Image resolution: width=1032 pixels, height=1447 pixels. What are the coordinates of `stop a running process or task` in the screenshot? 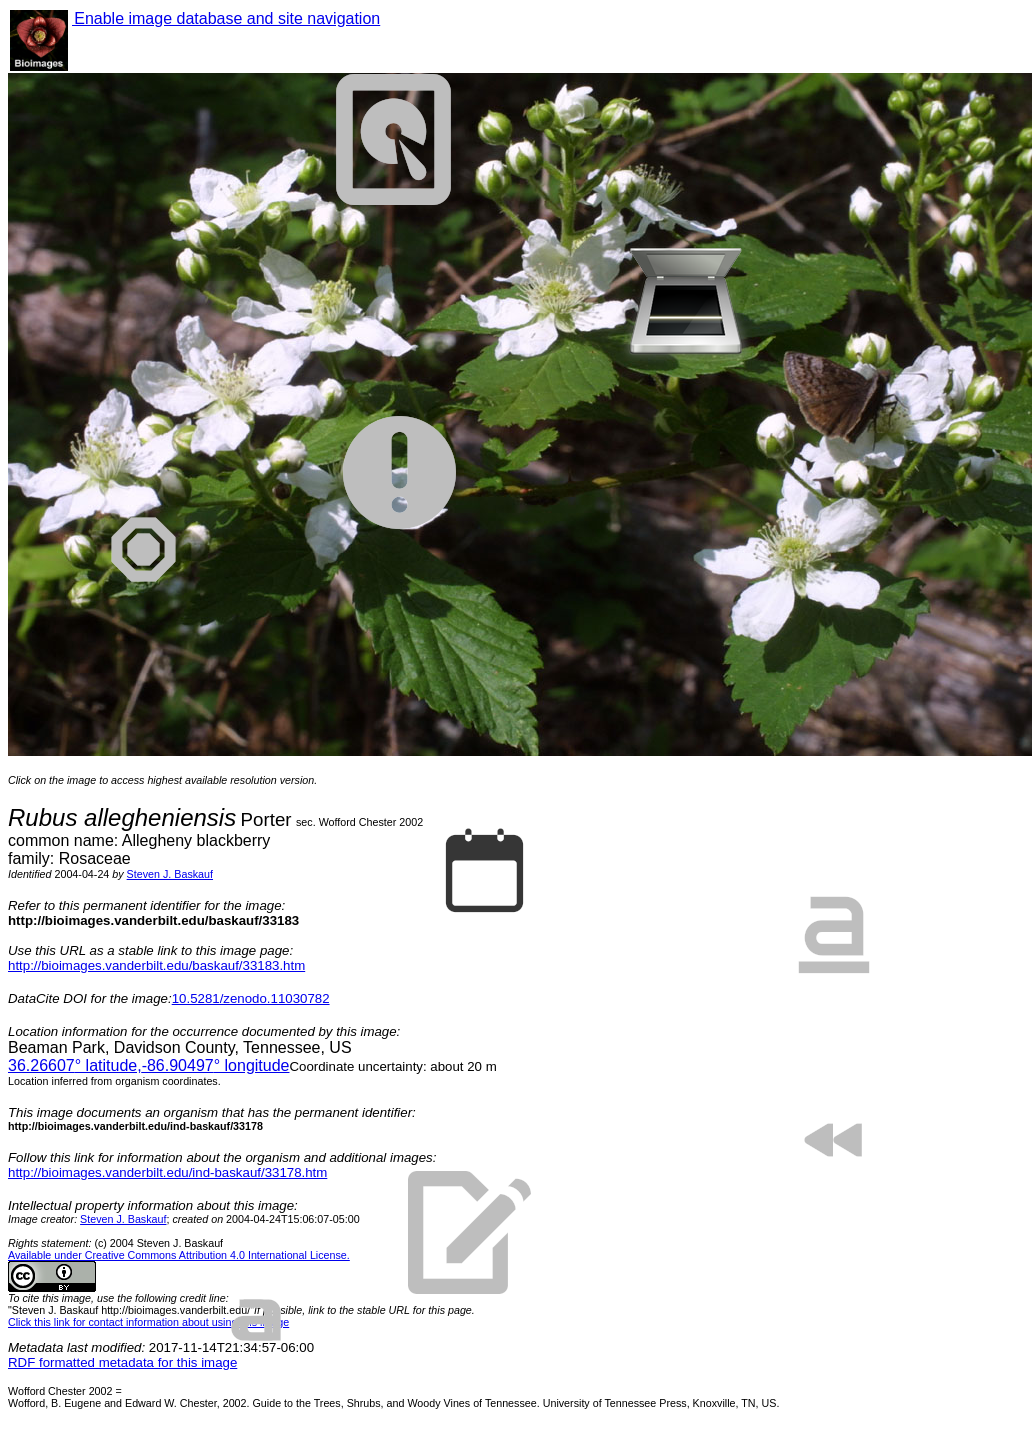 It's located at (143, 549).